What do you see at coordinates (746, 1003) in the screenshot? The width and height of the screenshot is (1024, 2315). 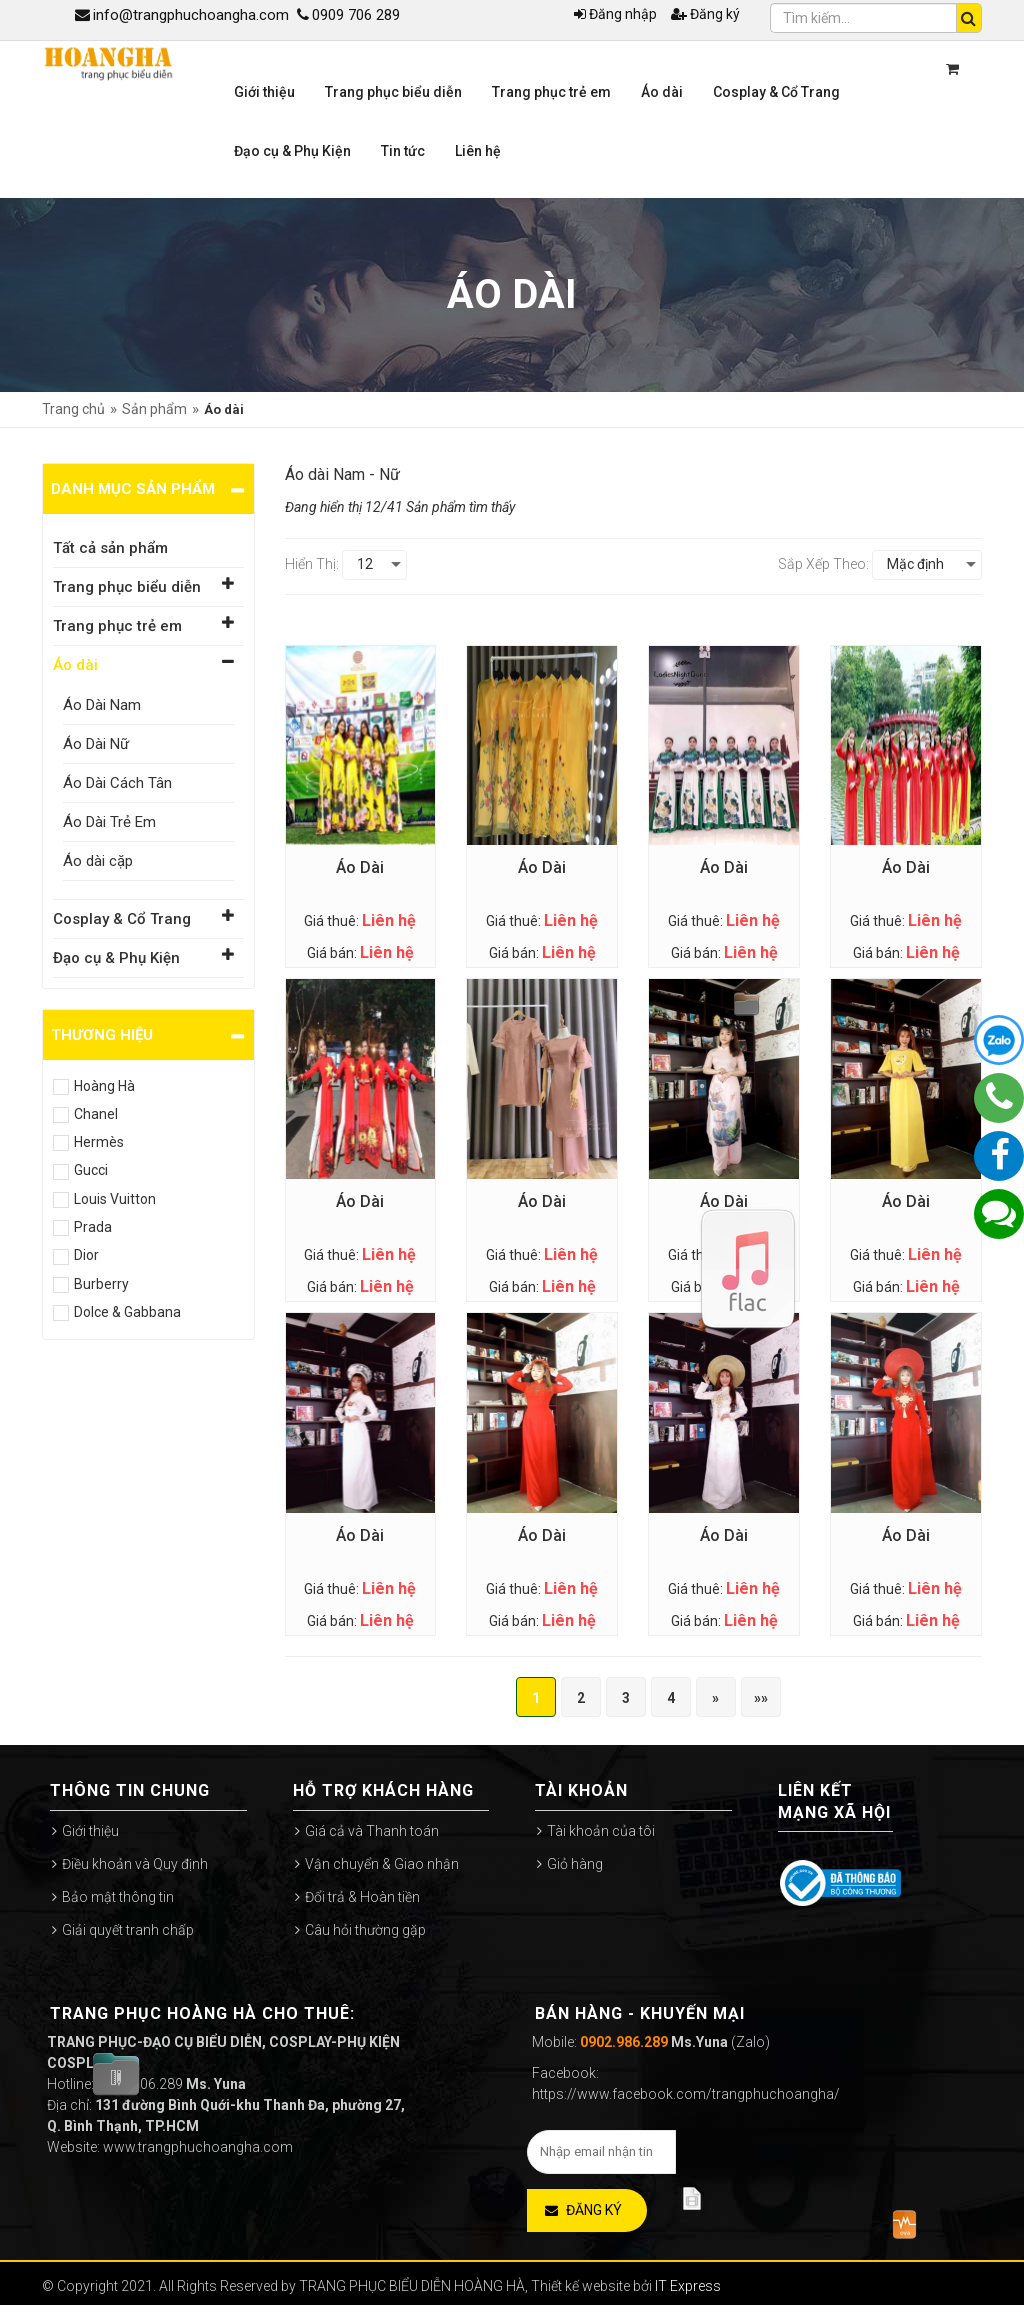 I see `drop files here to move them into this folder` at bounding box center [746, 1003].